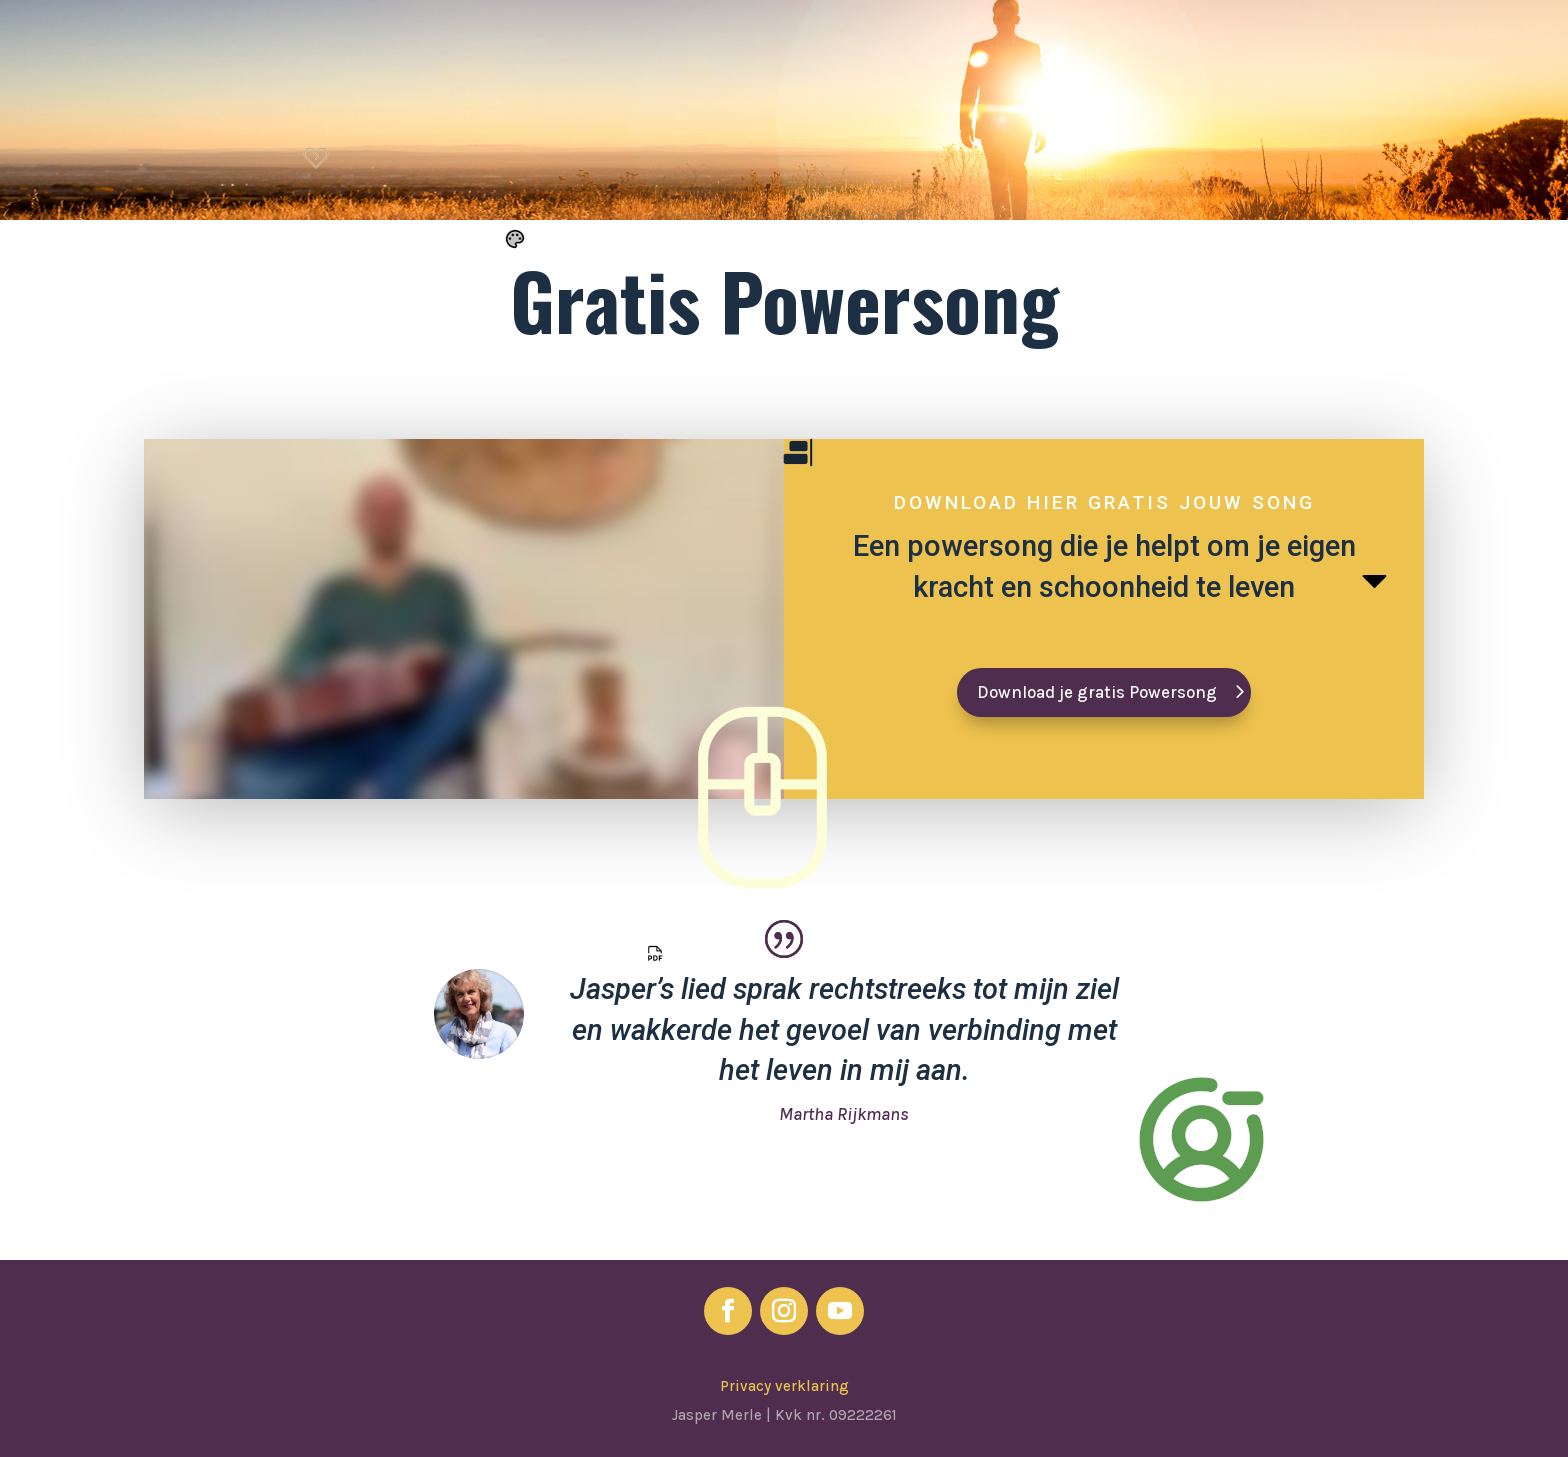 Image resolution: width=1568 pixels, height=1457 pixels. I want to click on access color or theme customization options, so click(515, 239).